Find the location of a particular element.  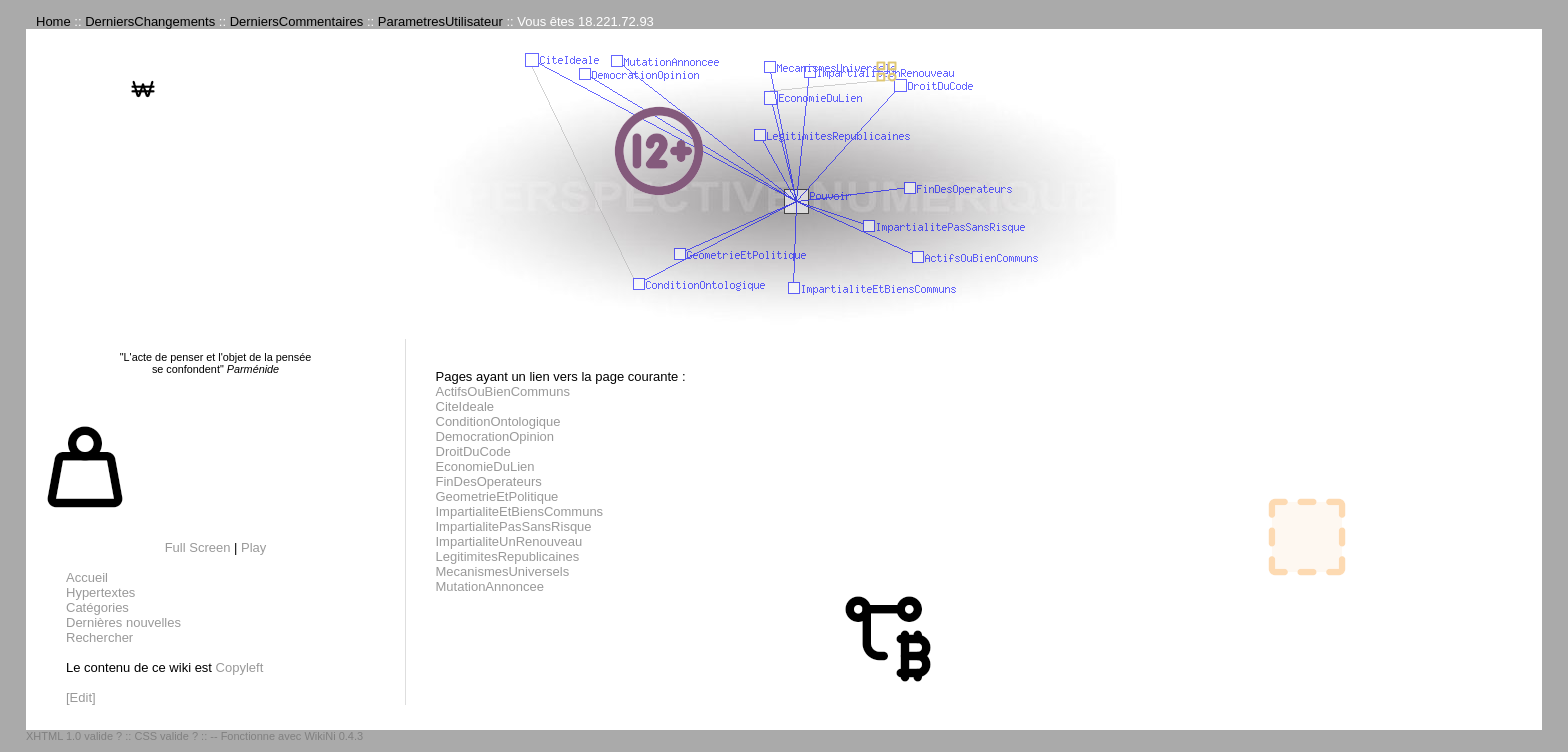

select or highlight an area is located at coordinates (1307, 537).